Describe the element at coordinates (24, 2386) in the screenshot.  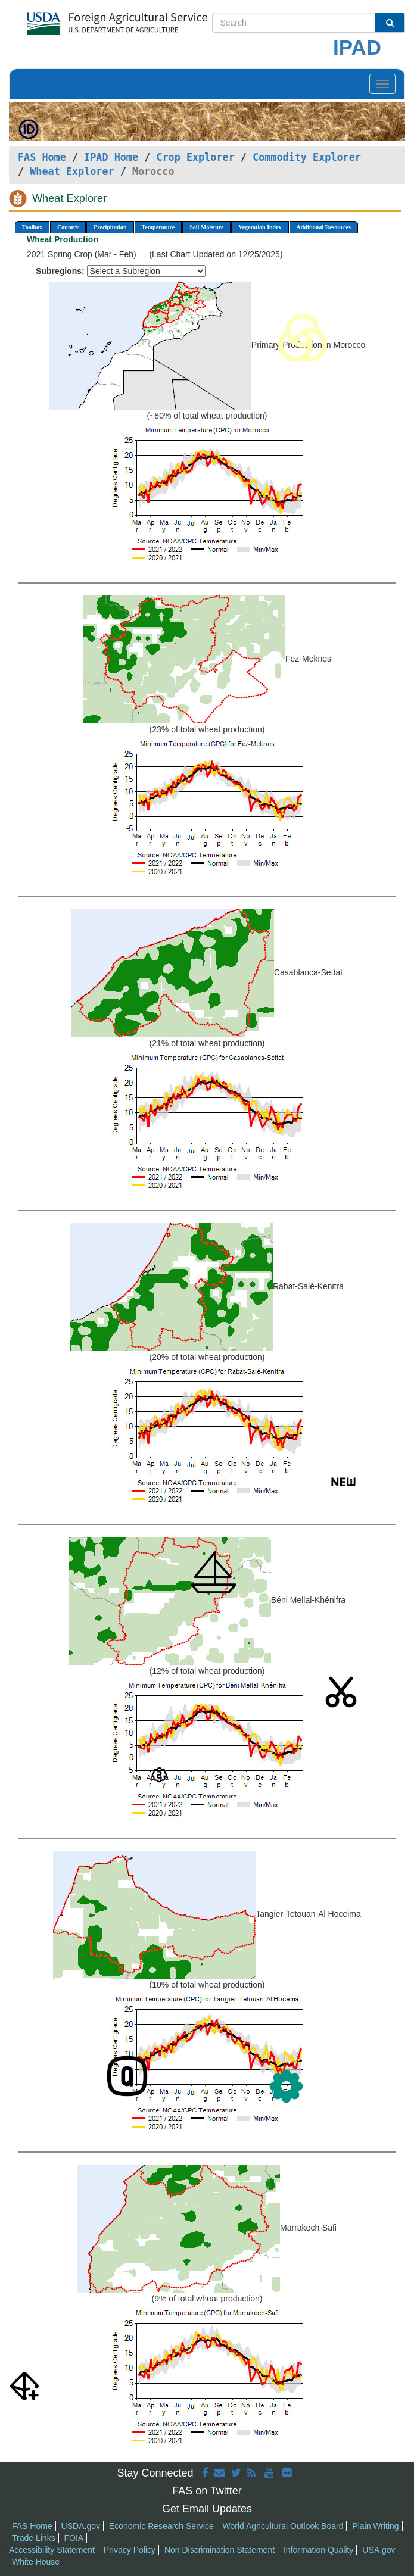
I see `add a new 3D object or shape` at that location.